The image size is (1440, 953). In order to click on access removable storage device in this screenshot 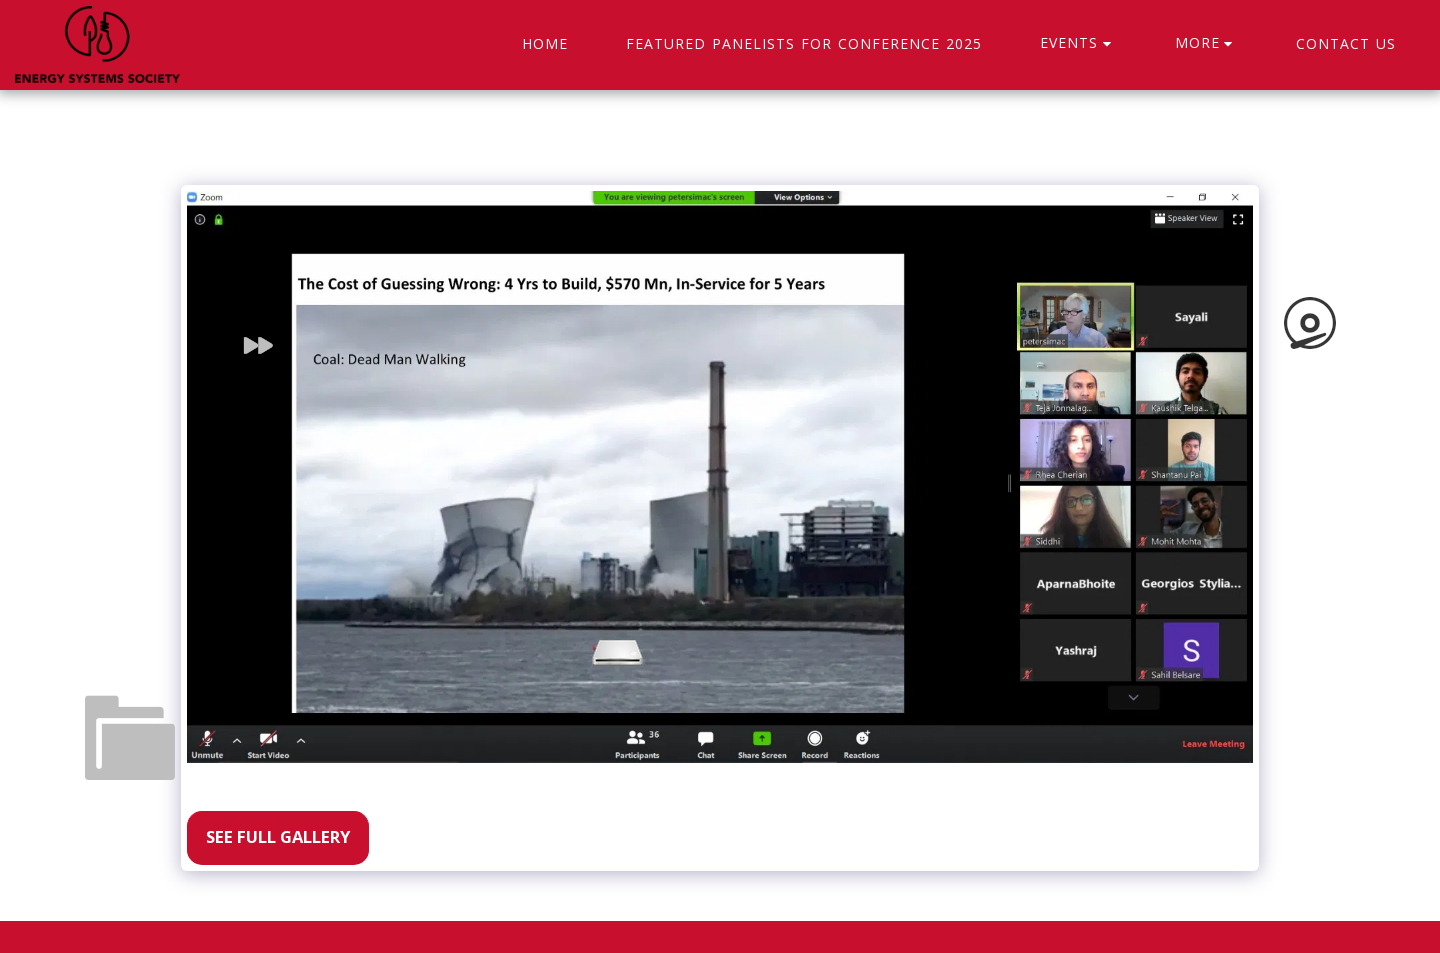, I will do `click(617, 653)`.